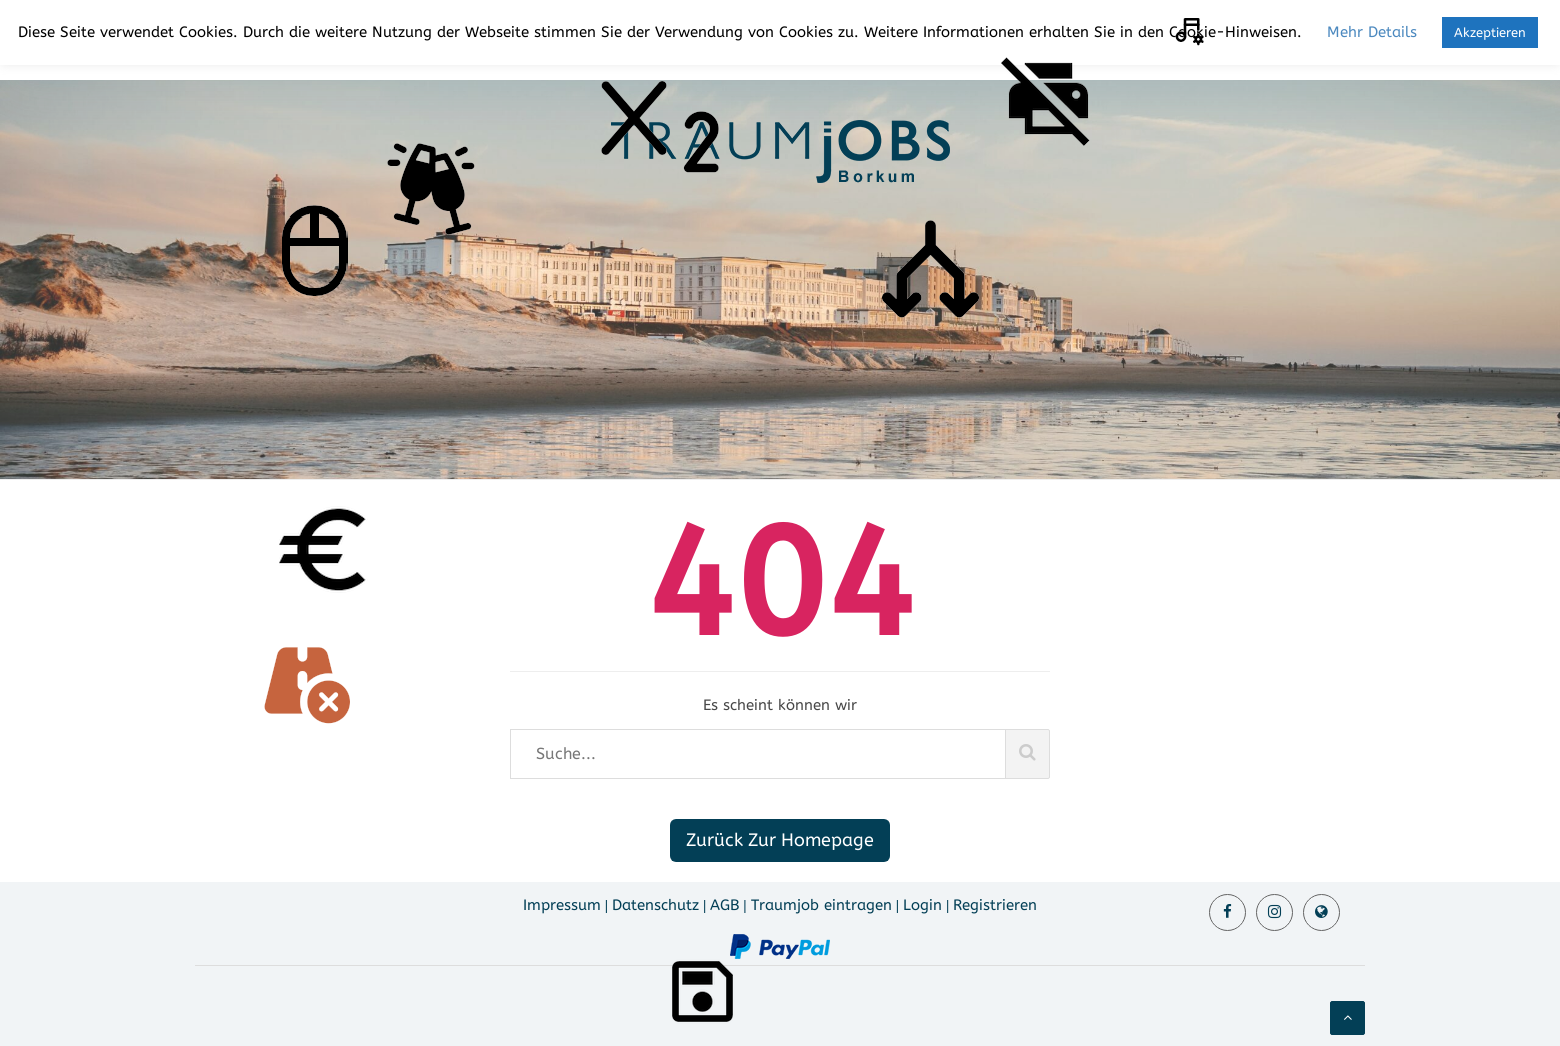 The image size is (1560, 1046). What do you see at coordinates (1048, 98) in the screenshot?
I see `printing is unavailable or disabled` at bounding box center [1048, 98].